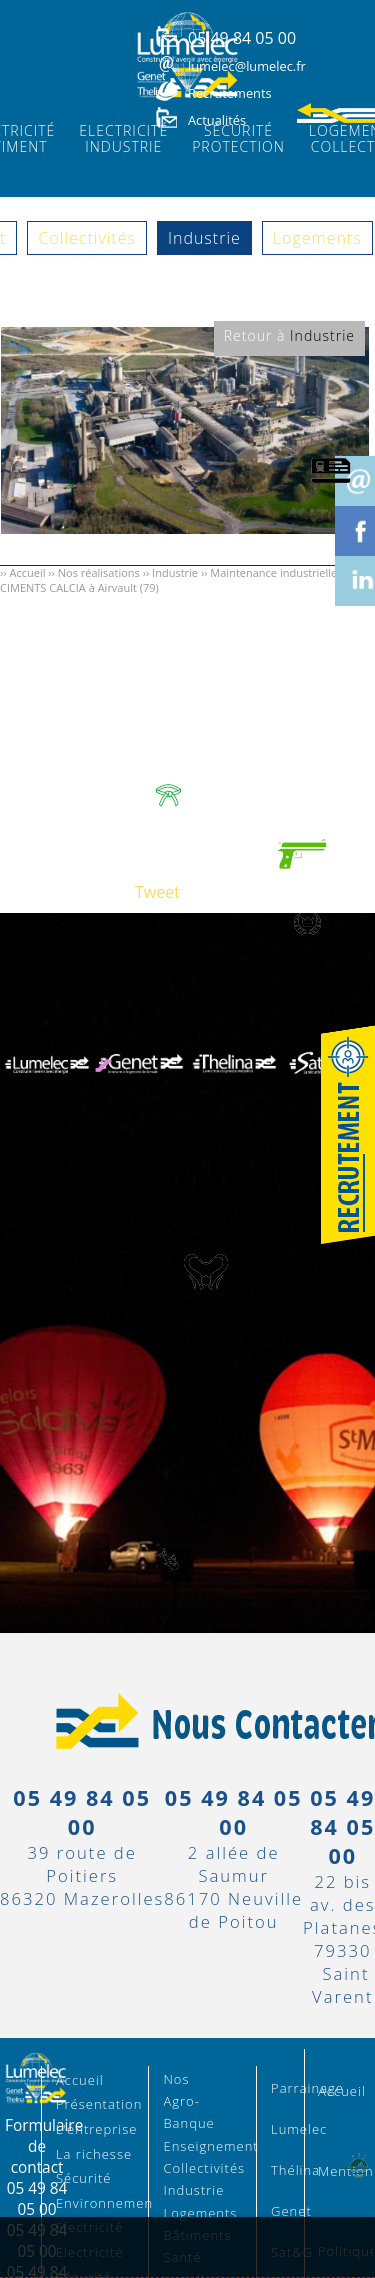  What do you see at coordinates (206, 1272) in the screenshot?
I see `view jewelry or accessories inventory` at bounding box center [206, 1272].